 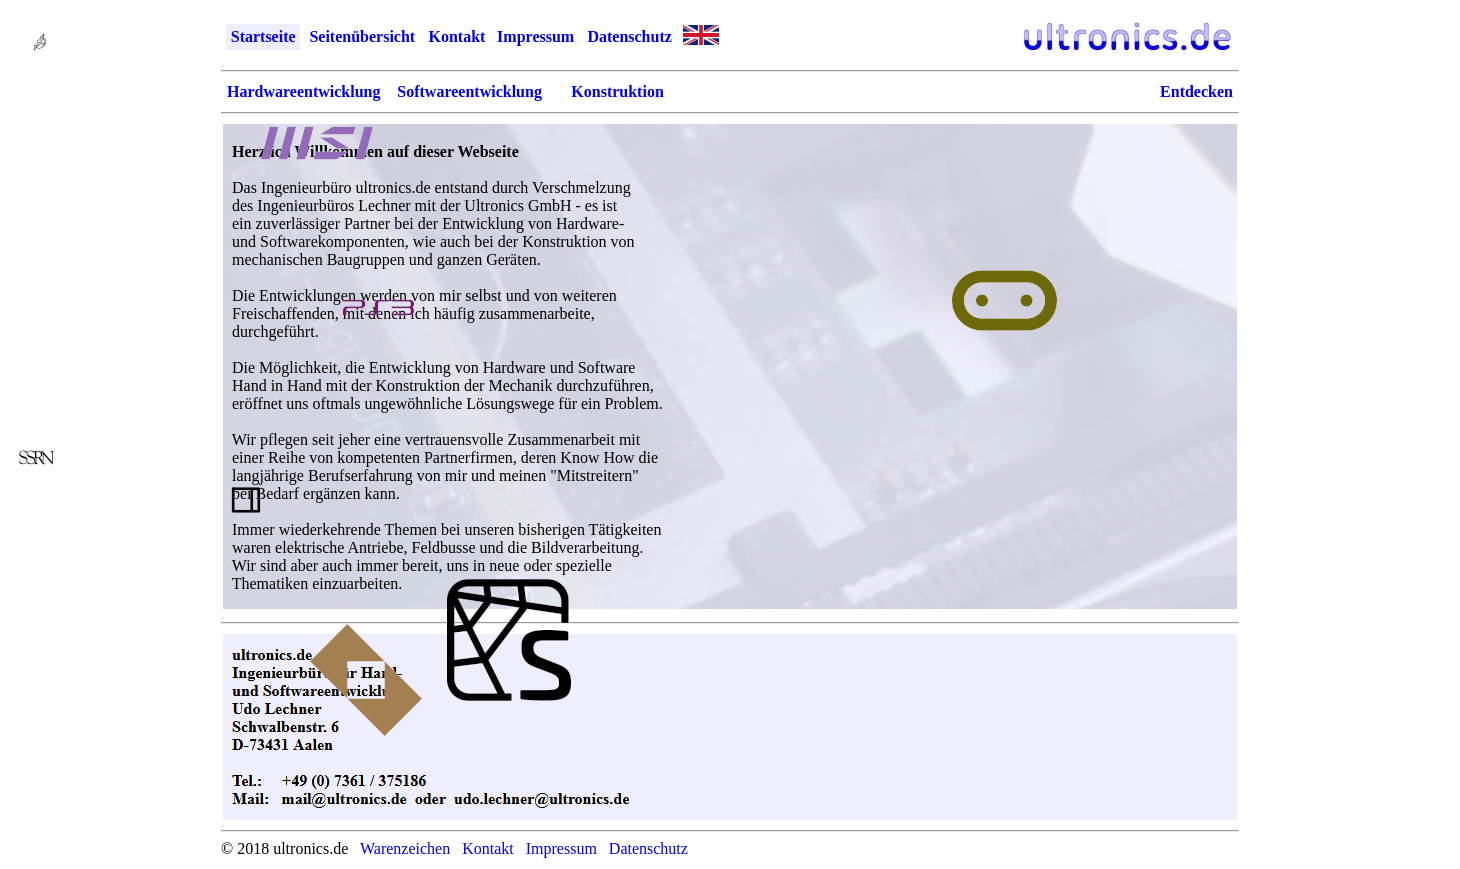 What do you see at coordinates (317, 143) in the screenshot?
I see `MSI Business brand logo` at bounding box center [317, 143].